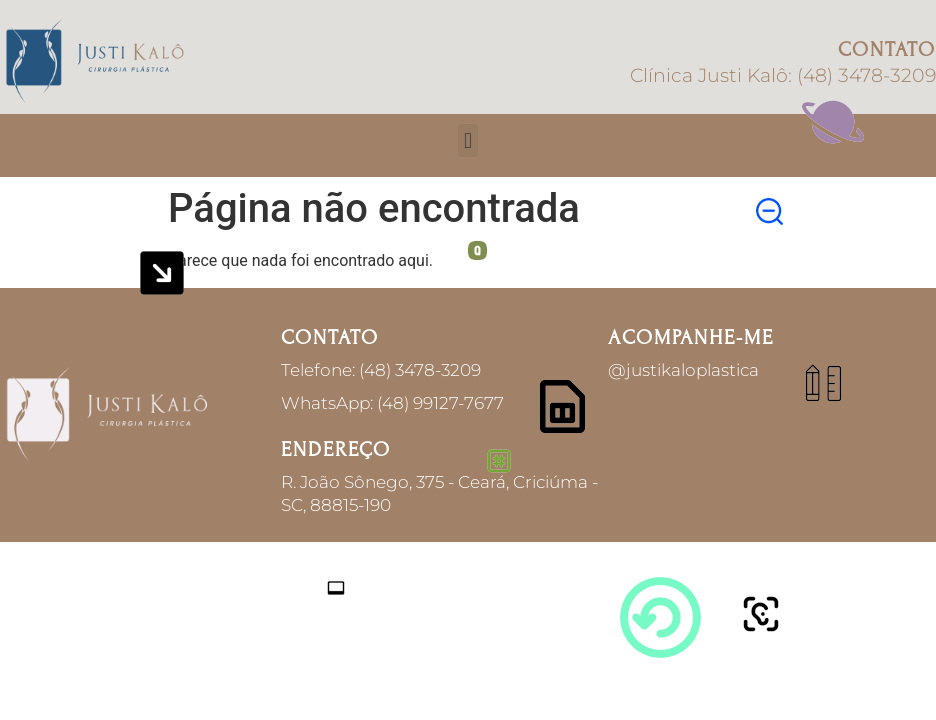 The width and height of the screenshot is (936, 720). What do you see at coordinates (162, 273) in the screenshot?
I see `navigate to the bottom-right section` at bounding box center [162, 273].